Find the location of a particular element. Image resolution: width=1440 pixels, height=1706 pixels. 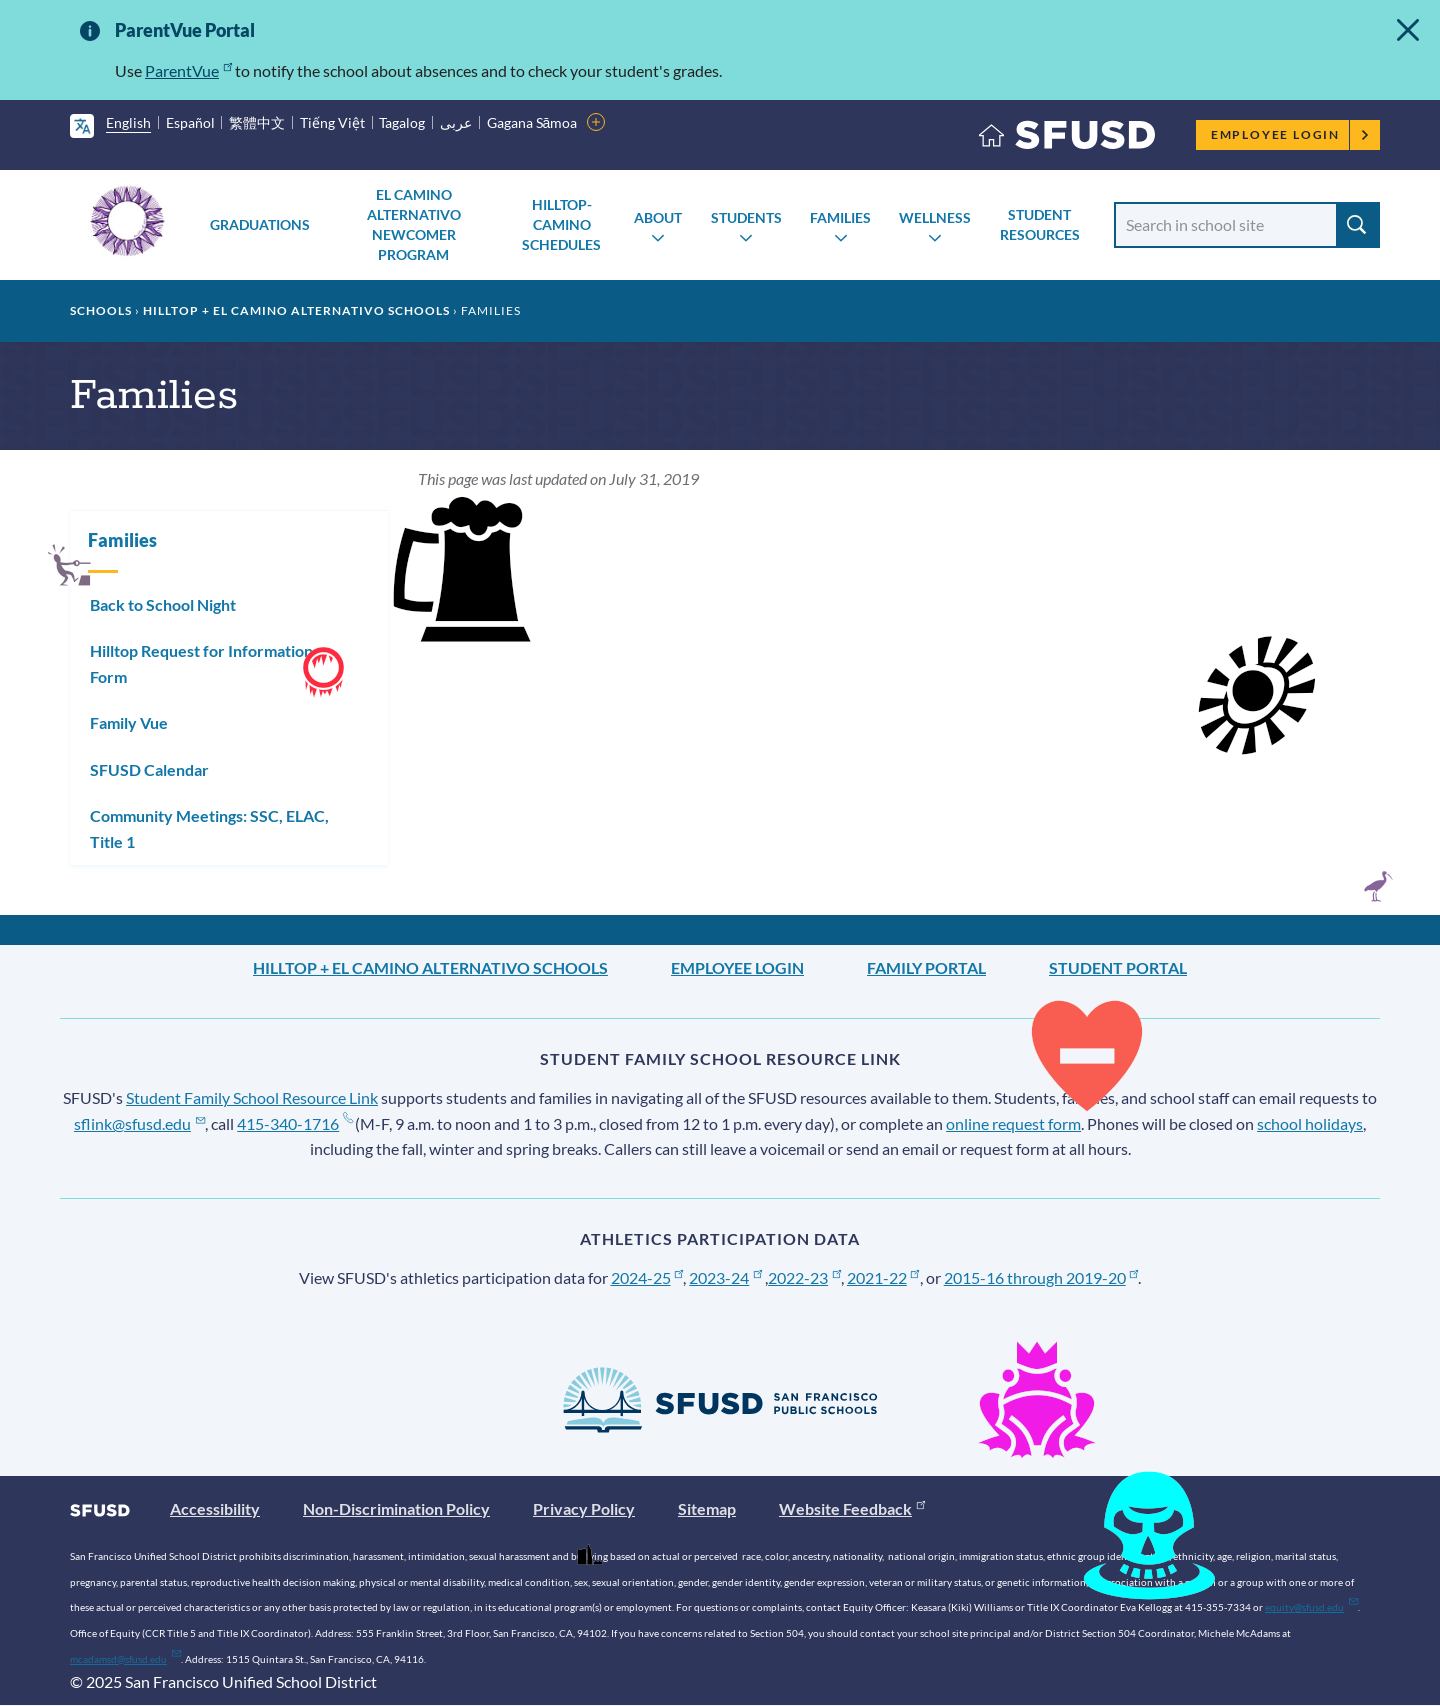

indicates a solar or radiant energy ability is located at coordinates (1258, 695).